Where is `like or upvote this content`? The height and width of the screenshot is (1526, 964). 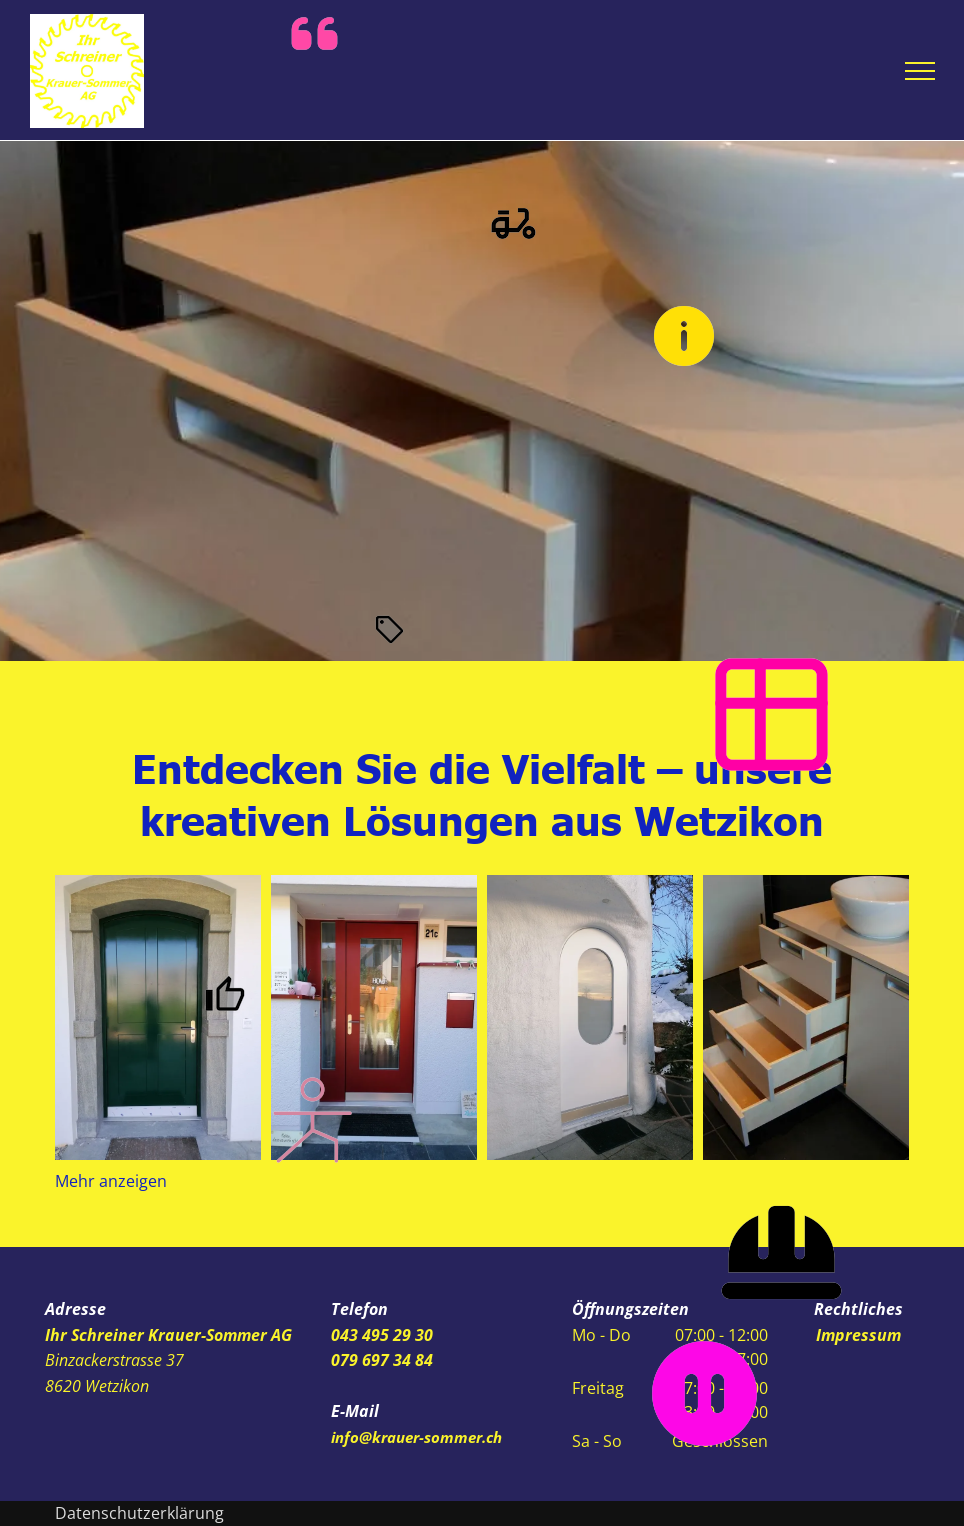 like or upvote this content is located at coordinates (225, 995).